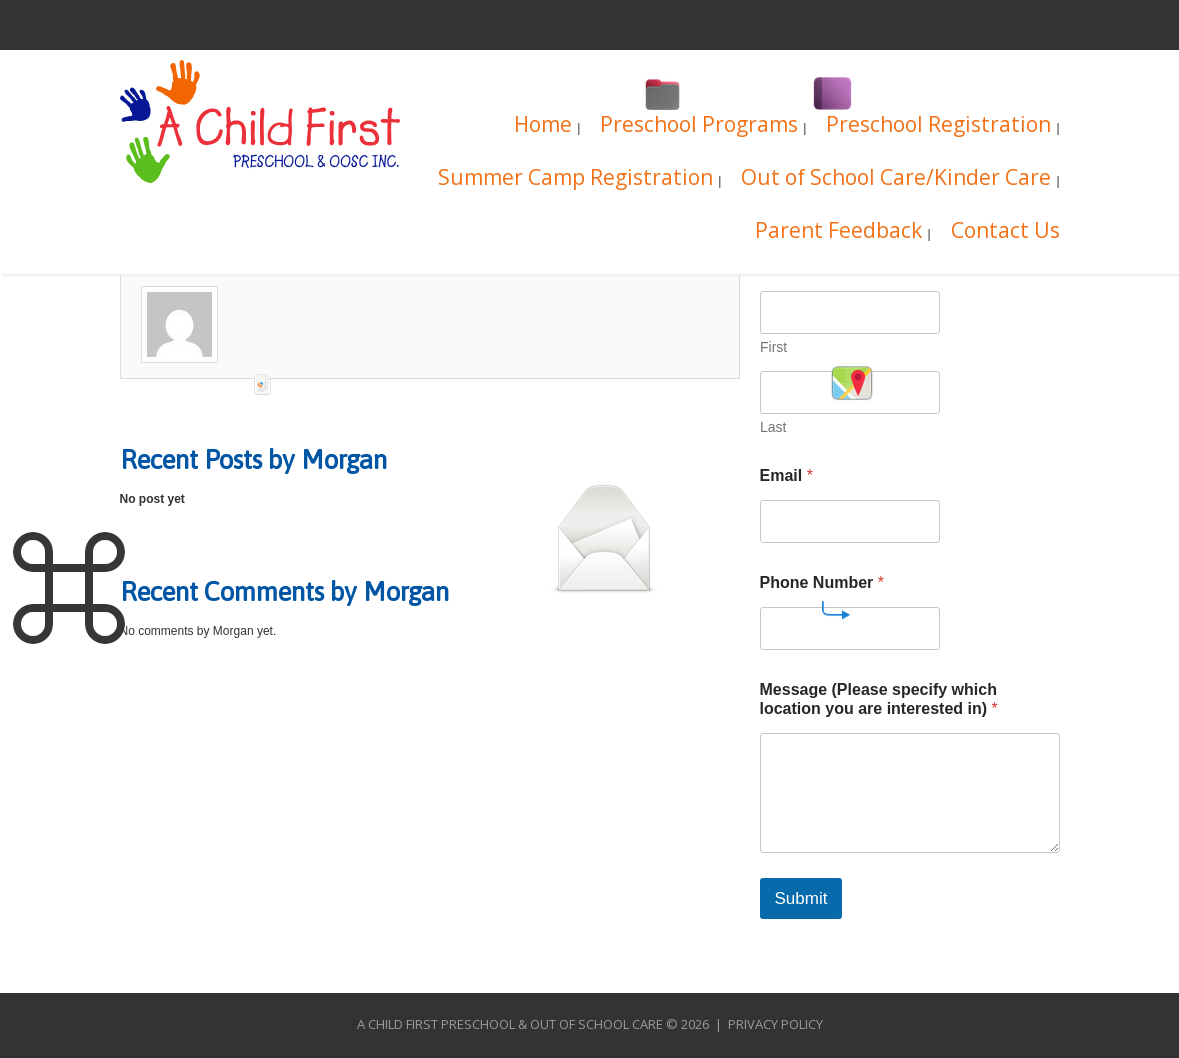 The width and height of the screenshot is (1179, 1058). What do you see at coordinates (832, 92) in the screenshot?
I see `access desktop folder` at bounding box center [832, 92].